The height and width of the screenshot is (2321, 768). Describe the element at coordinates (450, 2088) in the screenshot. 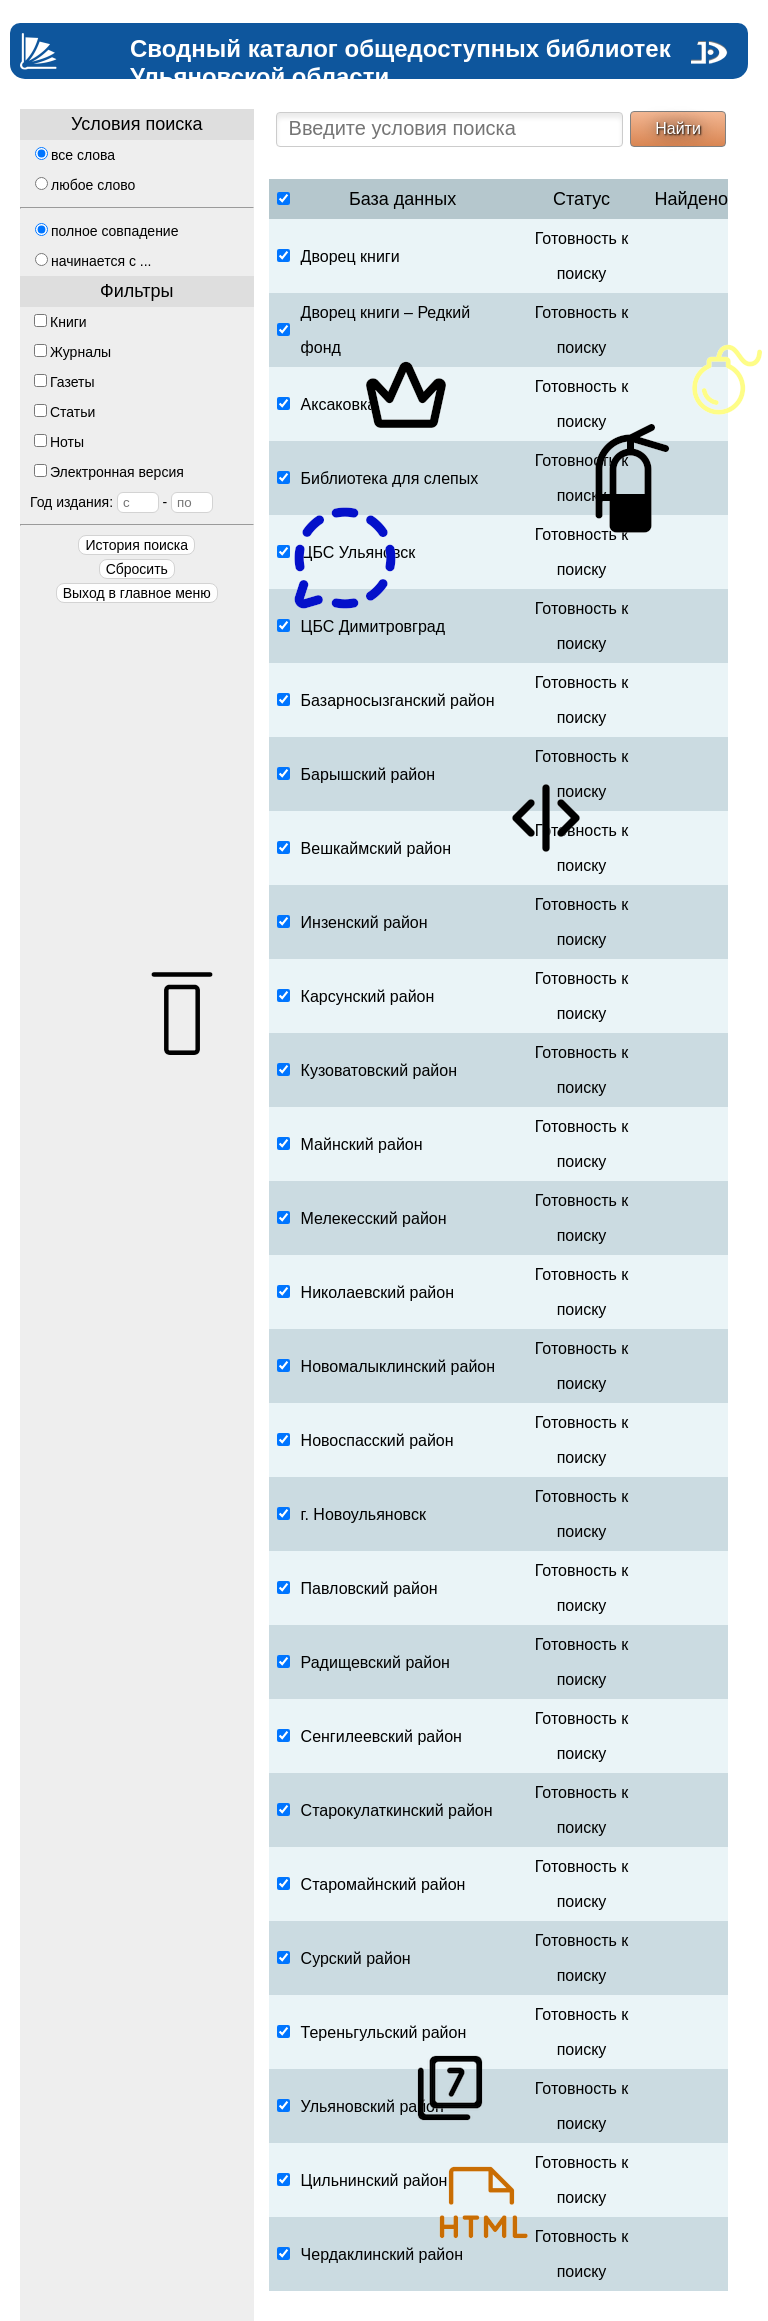

I see `filter or view item 7 in a series` at that location.